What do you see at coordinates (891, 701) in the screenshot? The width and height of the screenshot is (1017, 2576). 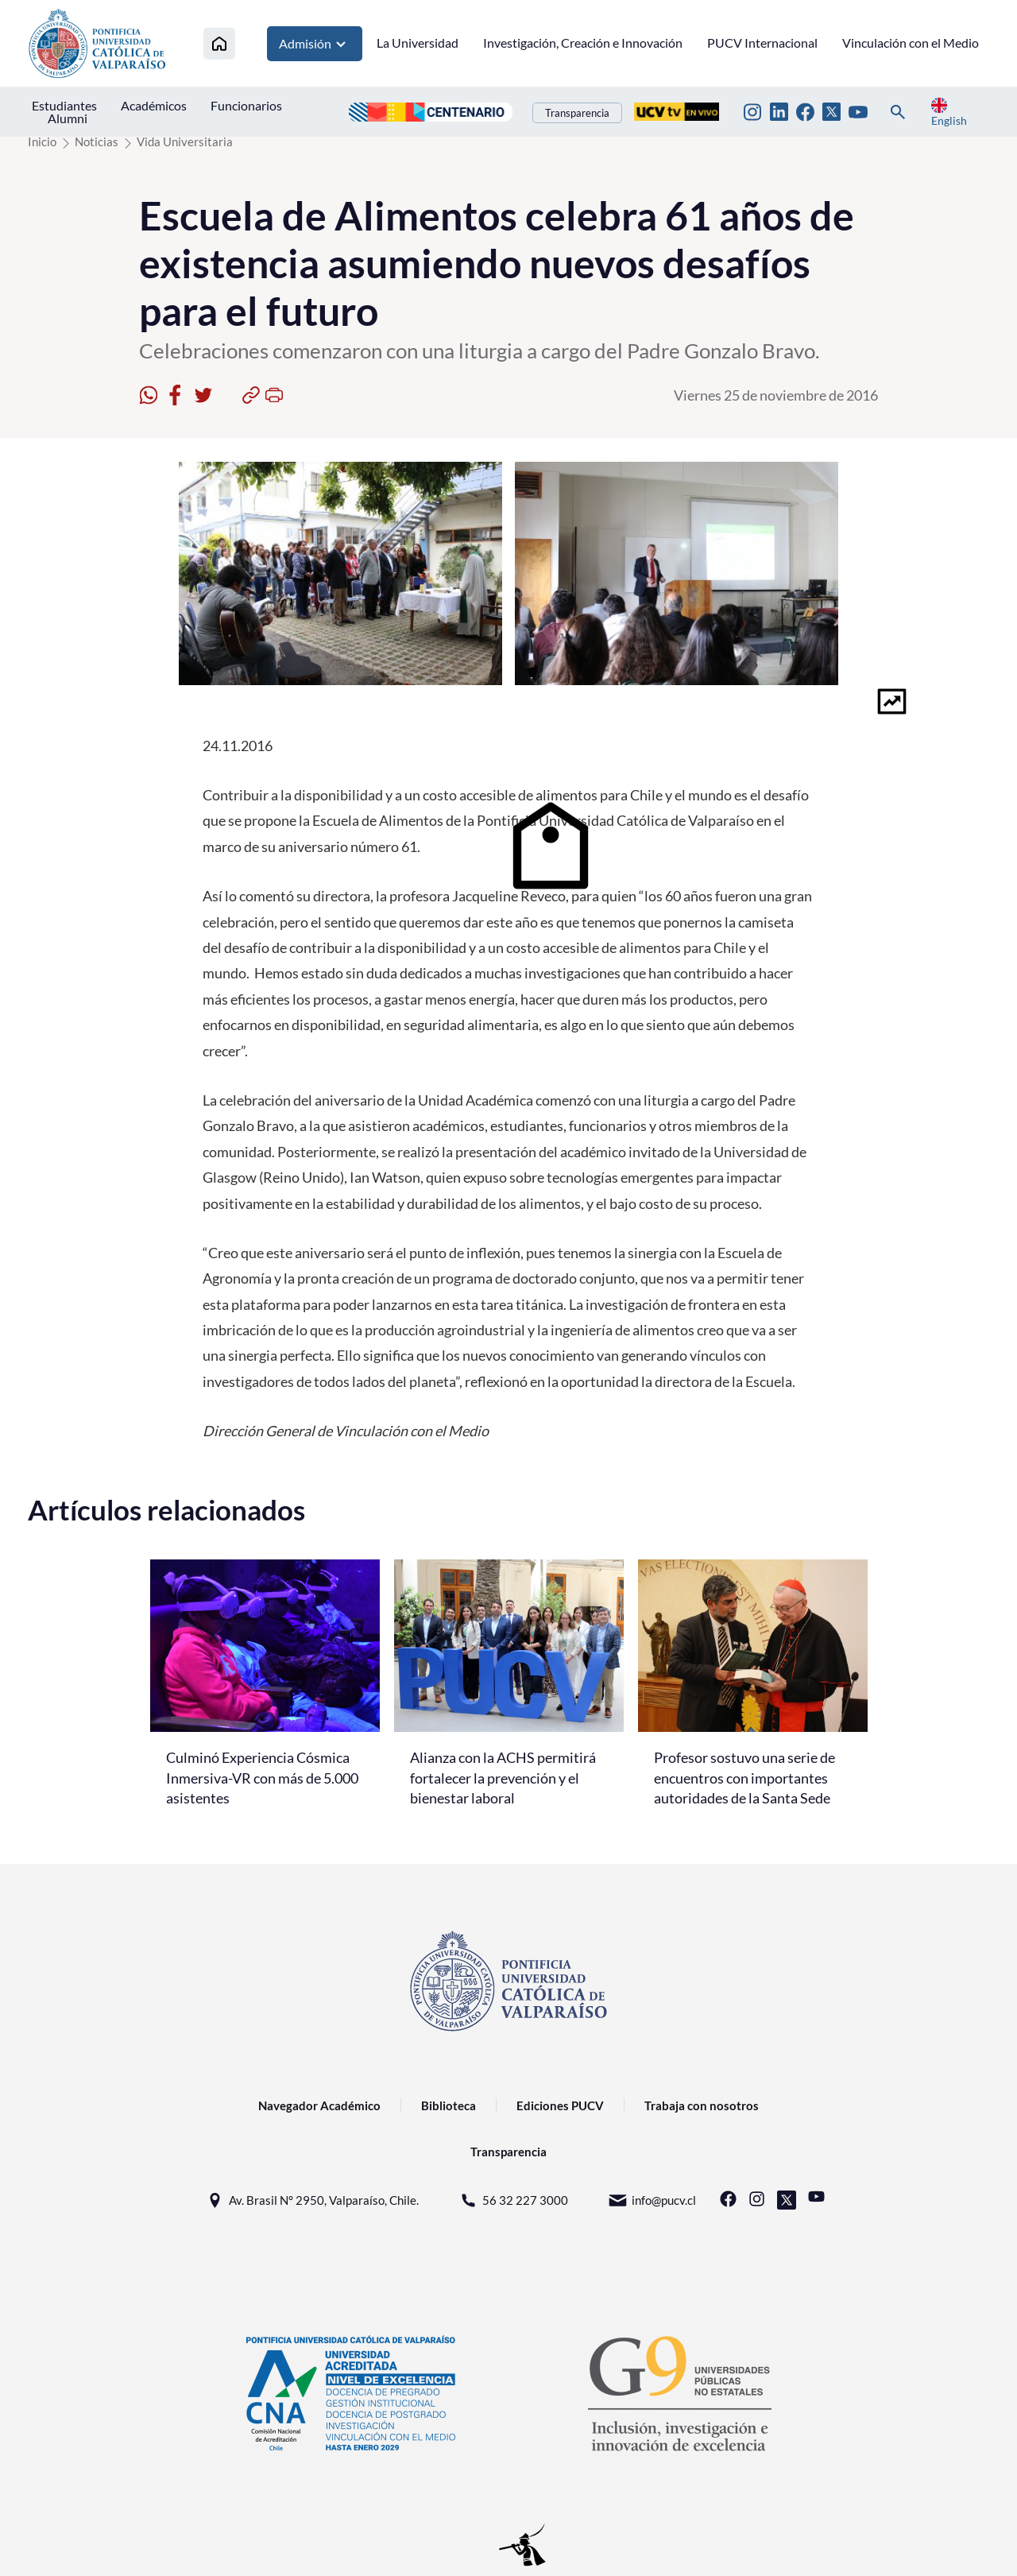 I see `view financial growth or investment performance` at bounding box center [891, 701].